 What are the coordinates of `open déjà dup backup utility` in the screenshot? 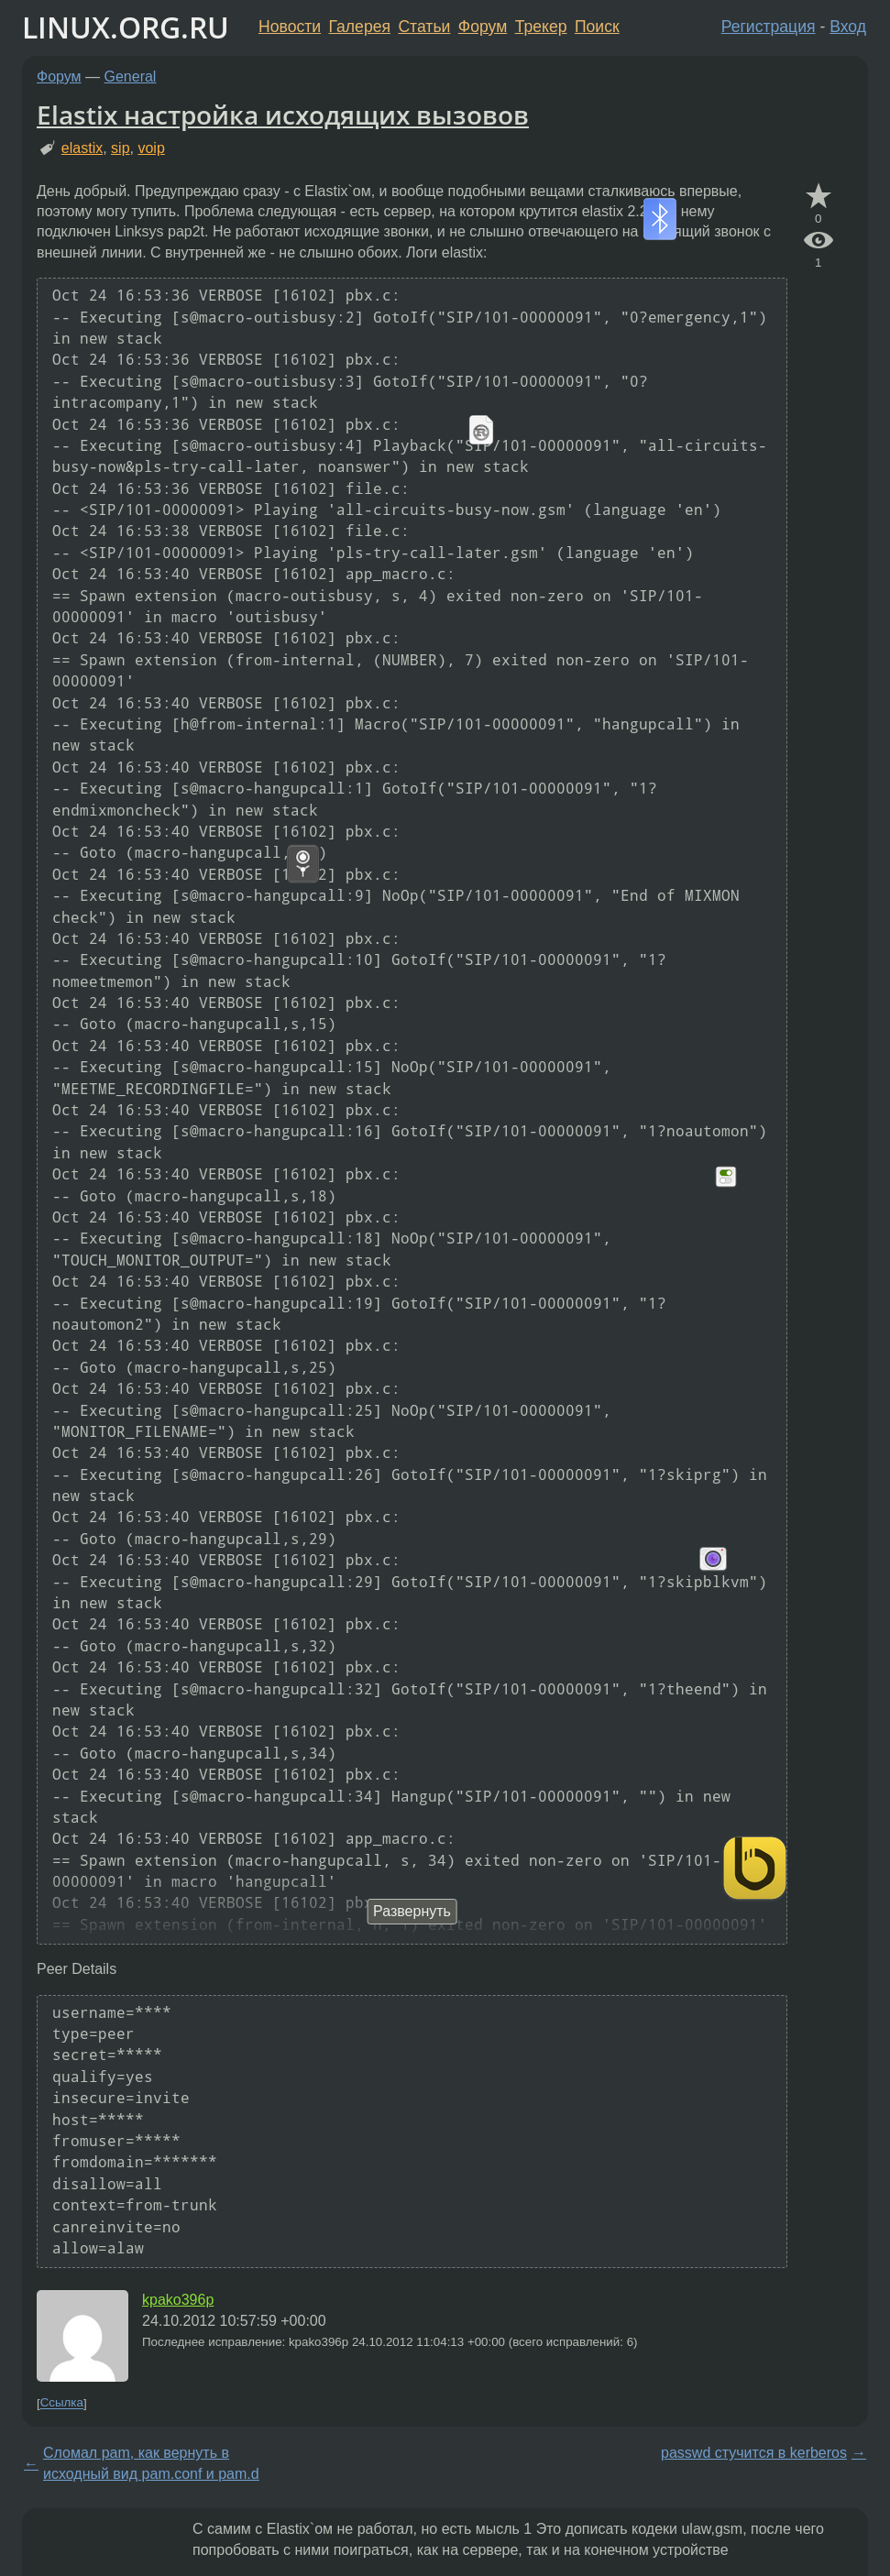 It's located at (302, 863).